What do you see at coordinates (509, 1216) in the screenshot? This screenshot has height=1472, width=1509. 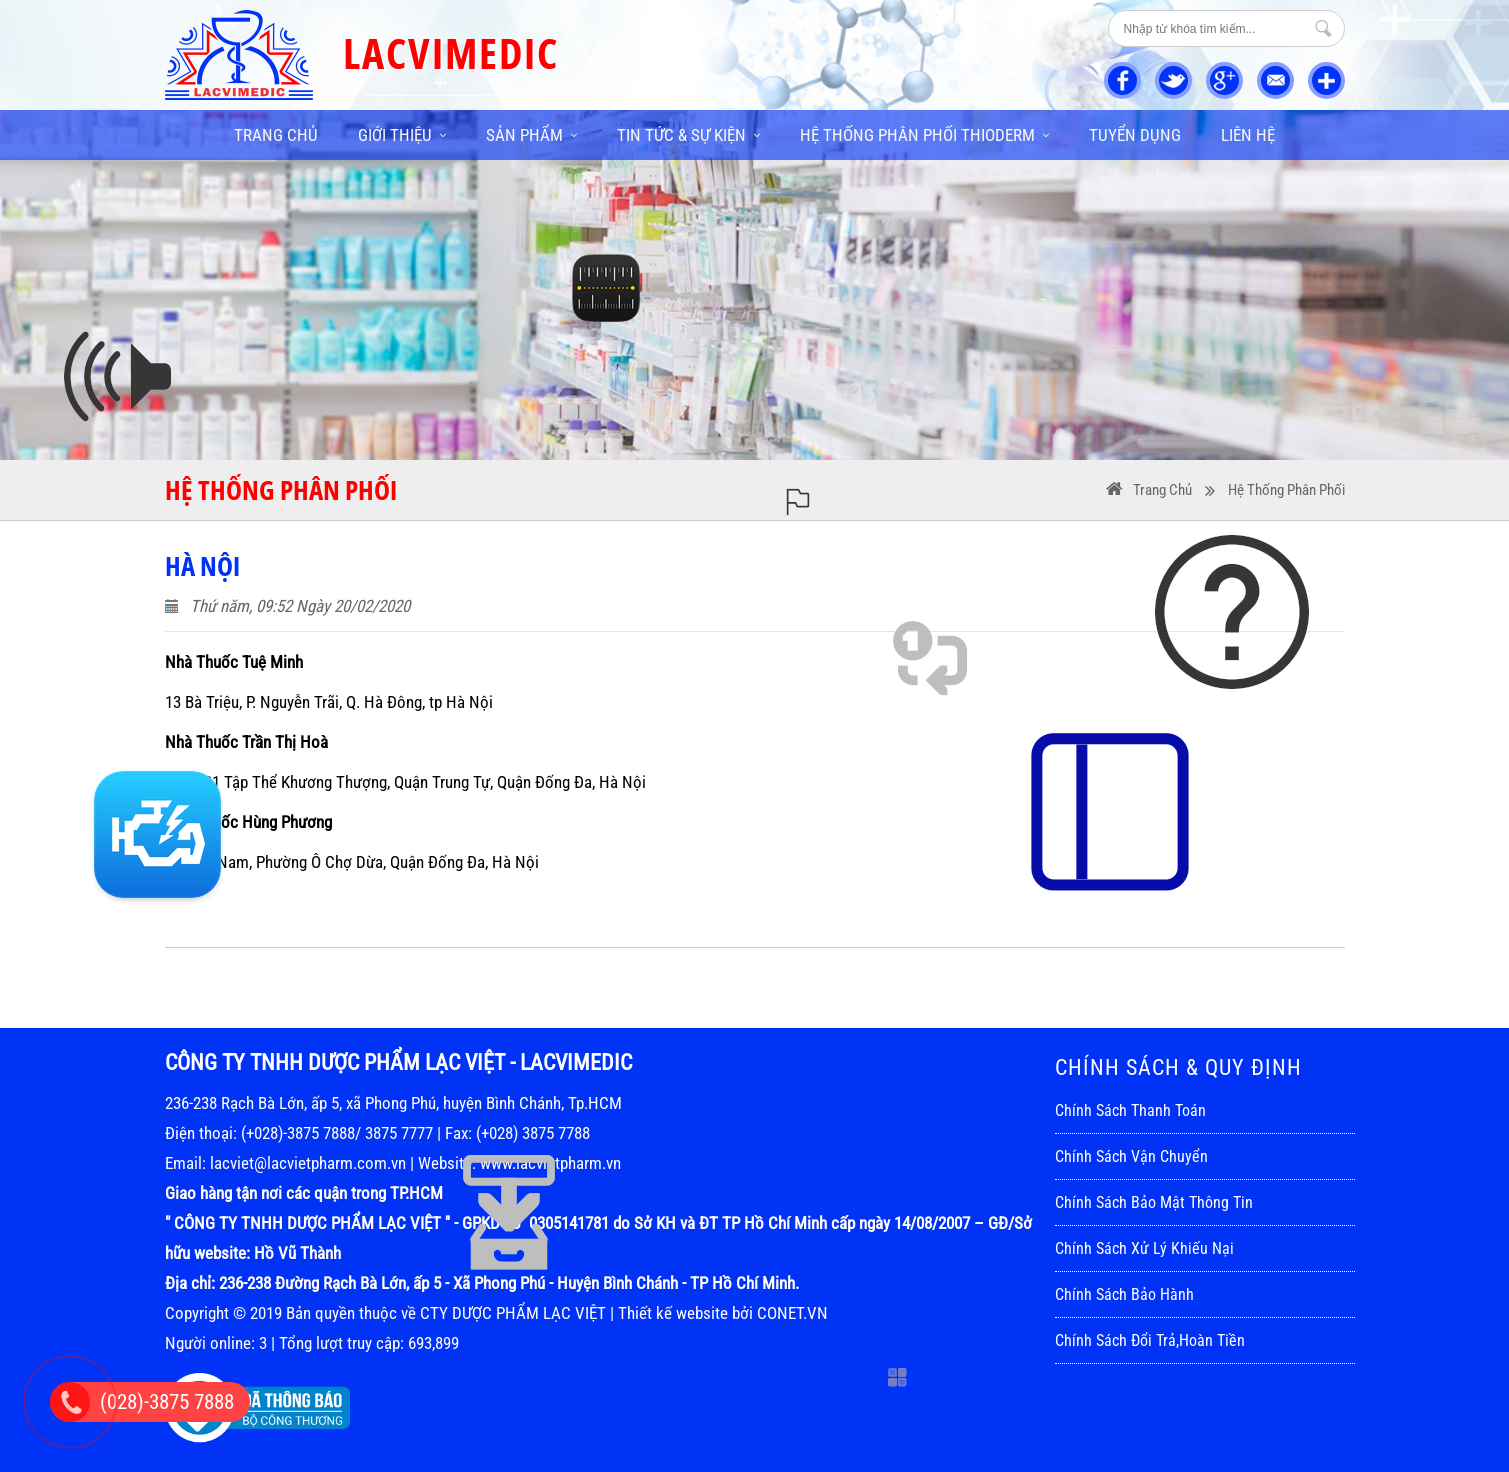 I see `save document to a new location` at bounding box center [509, 1216].